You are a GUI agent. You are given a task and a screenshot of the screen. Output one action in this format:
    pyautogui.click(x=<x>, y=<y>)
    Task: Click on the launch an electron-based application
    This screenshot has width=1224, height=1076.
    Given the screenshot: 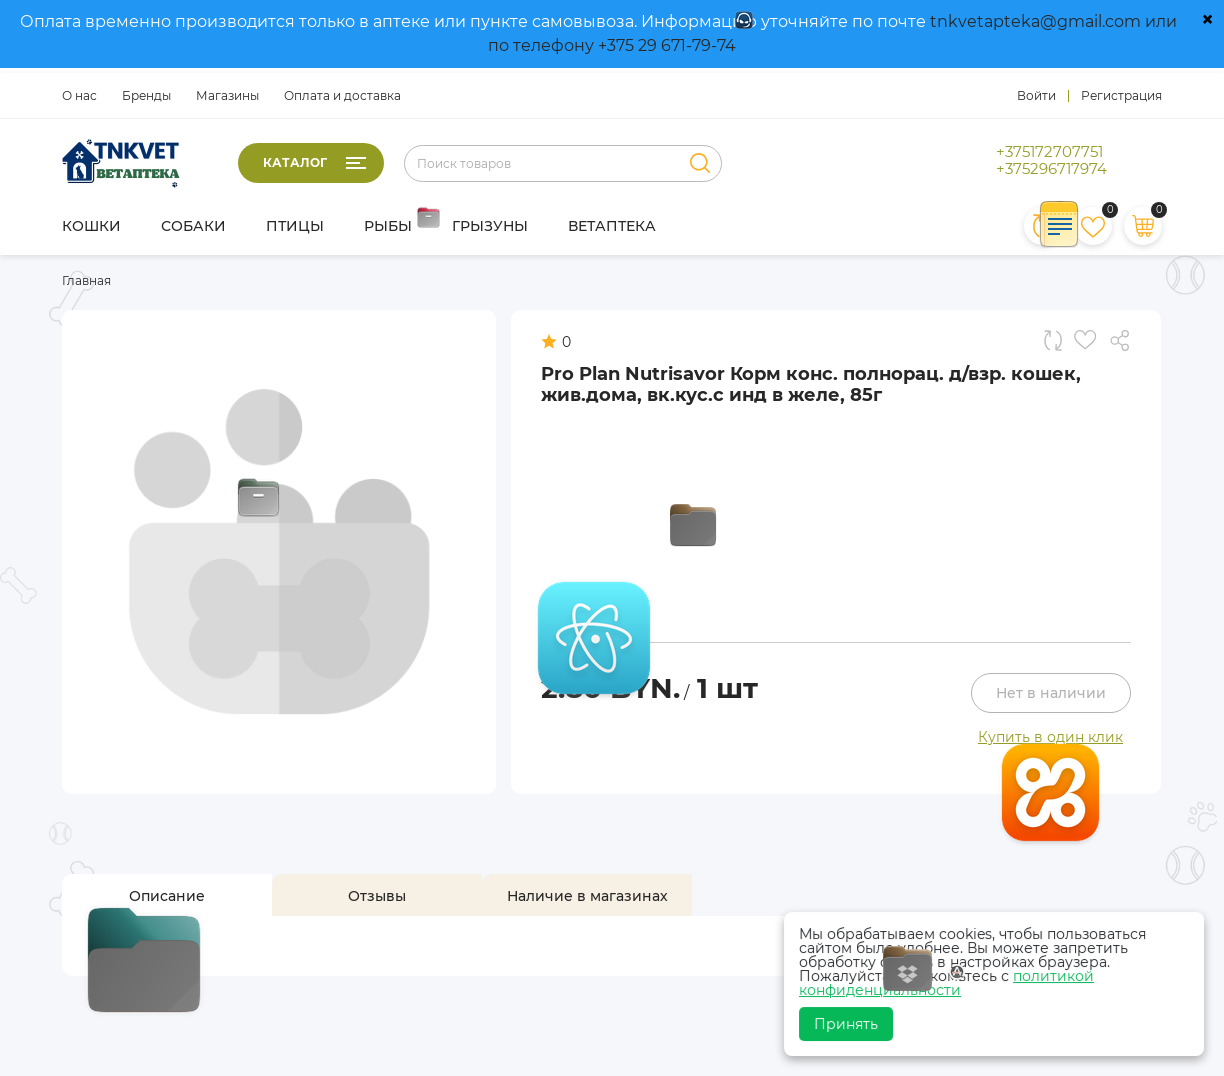 What is the action you would take?
    pyautogui.click(x=594, y=638)
    